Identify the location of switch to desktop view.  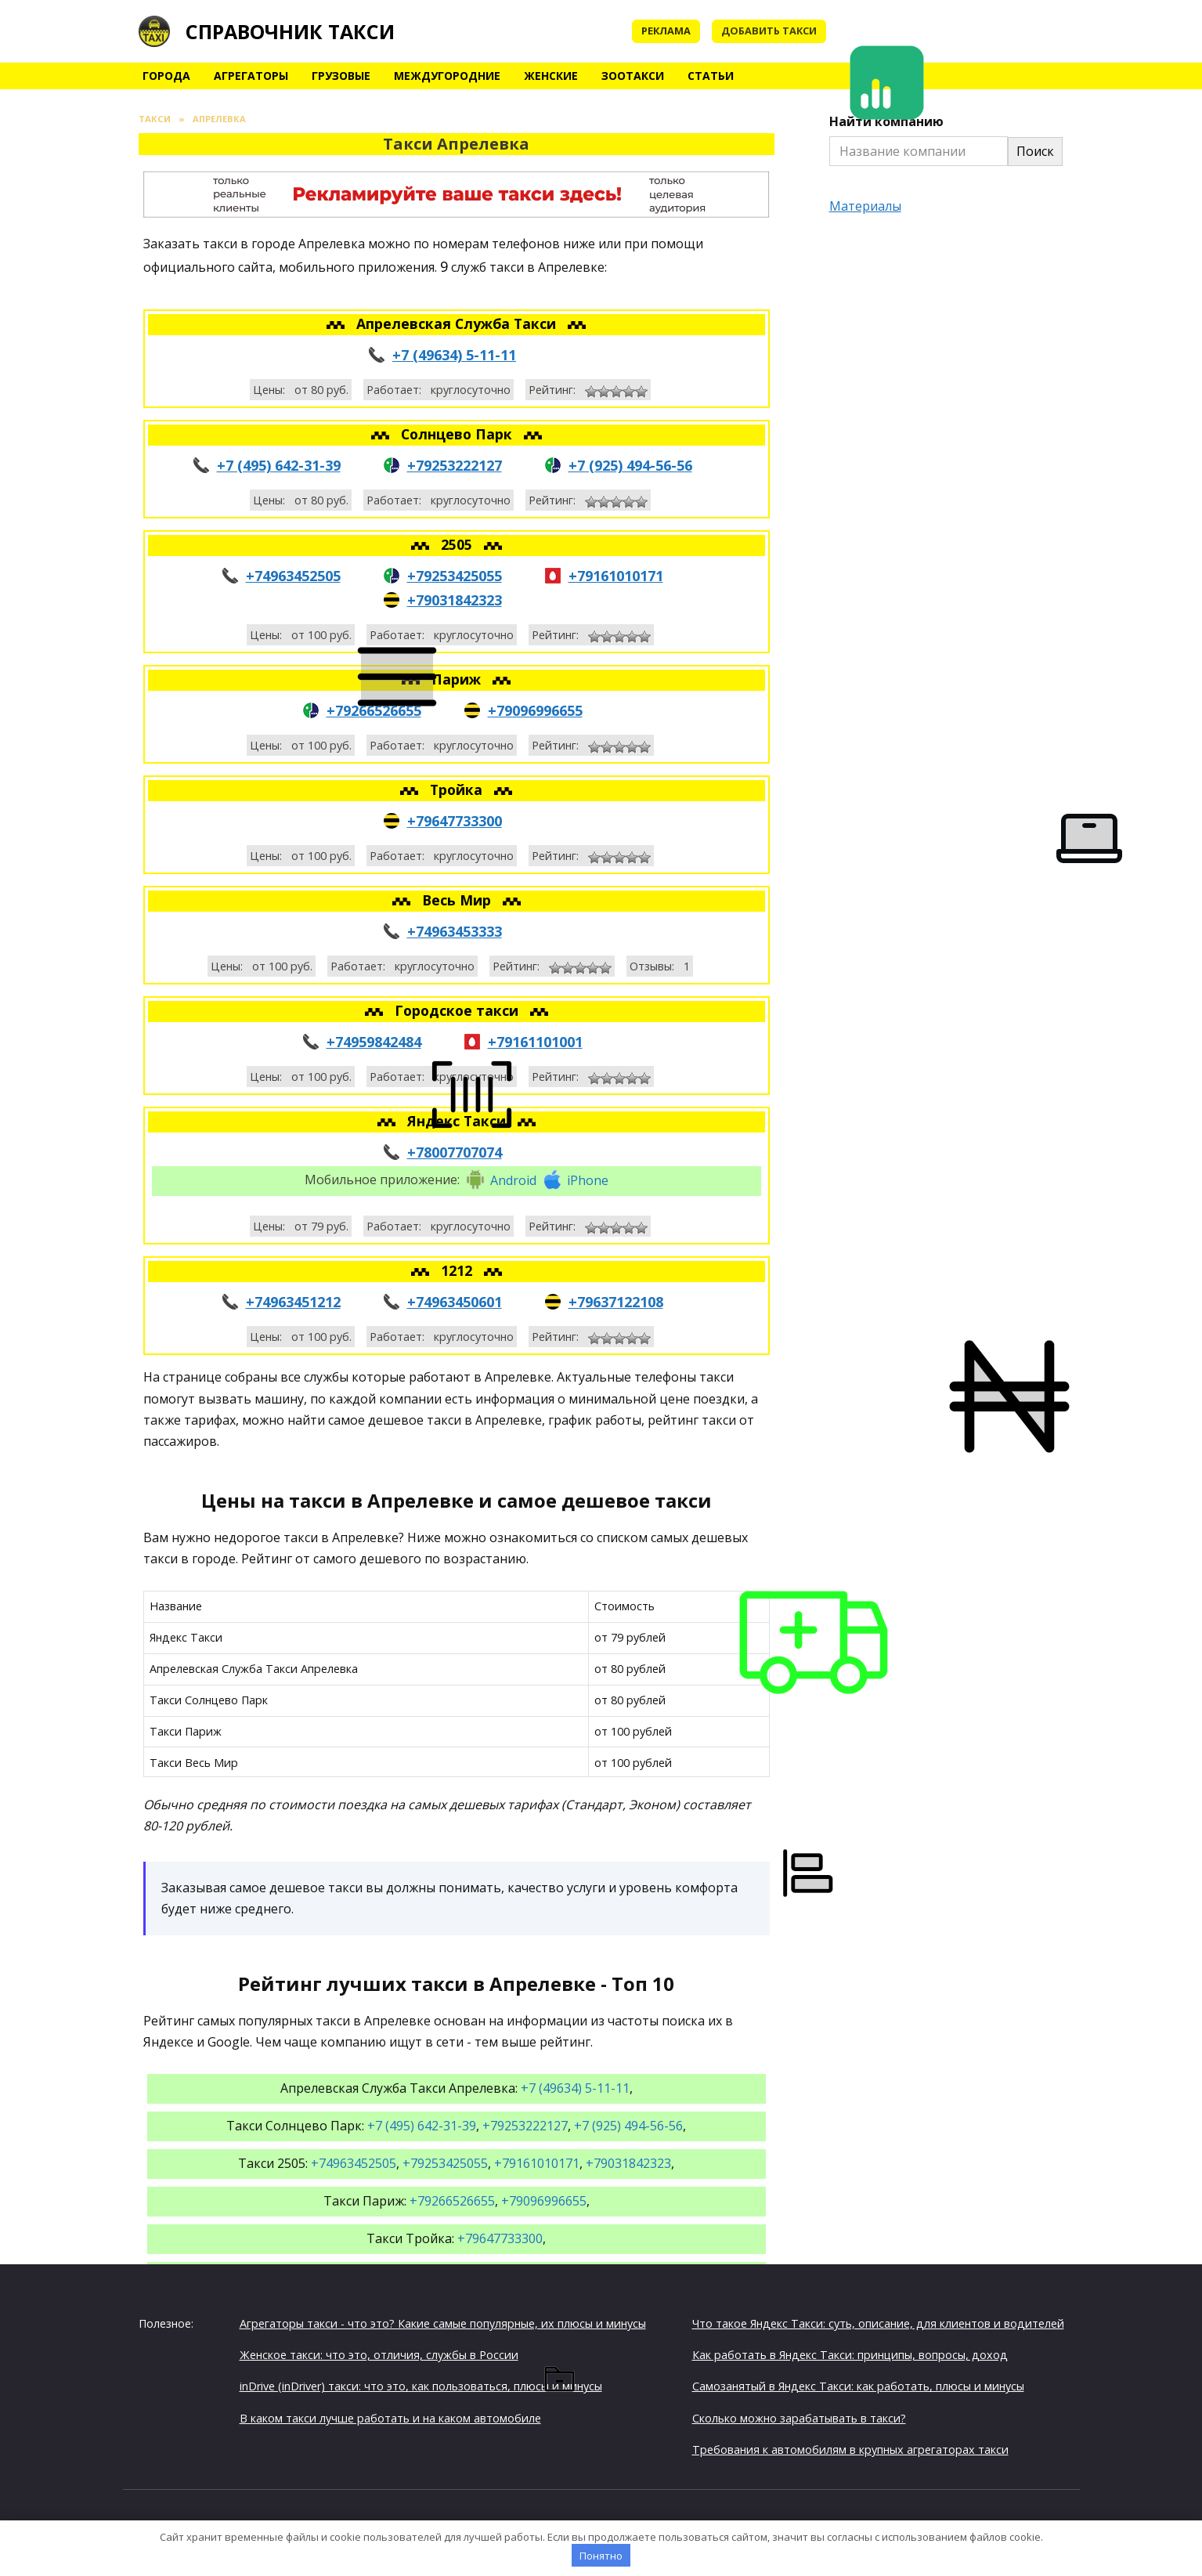
(1089, 837).